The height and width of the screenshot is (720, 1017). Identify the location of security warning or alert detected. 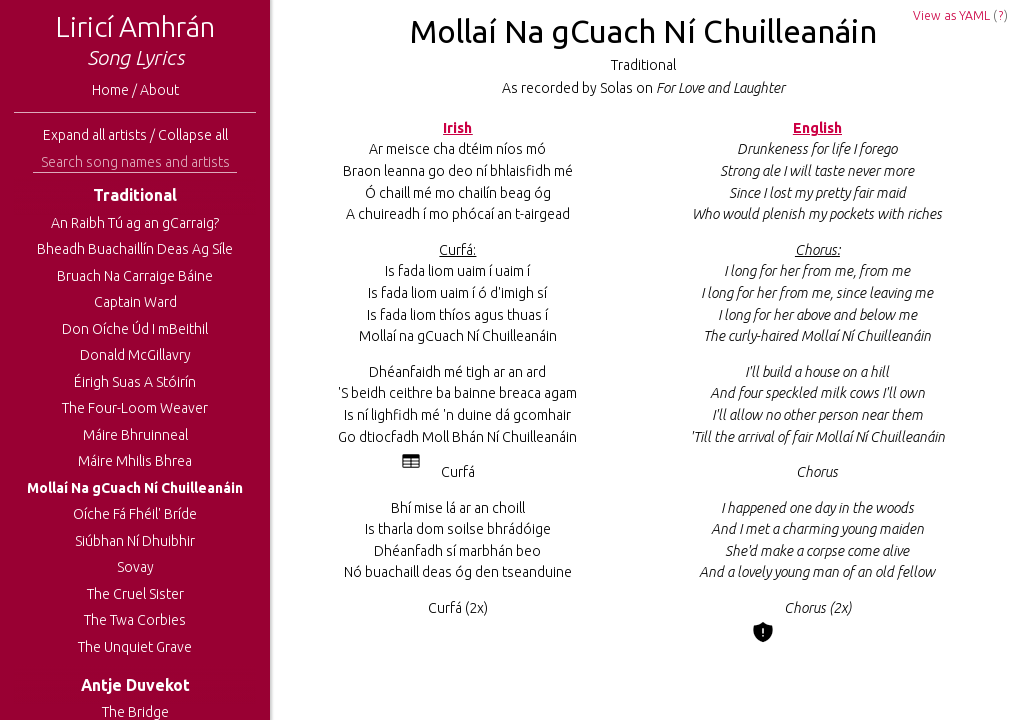
(763, 632).